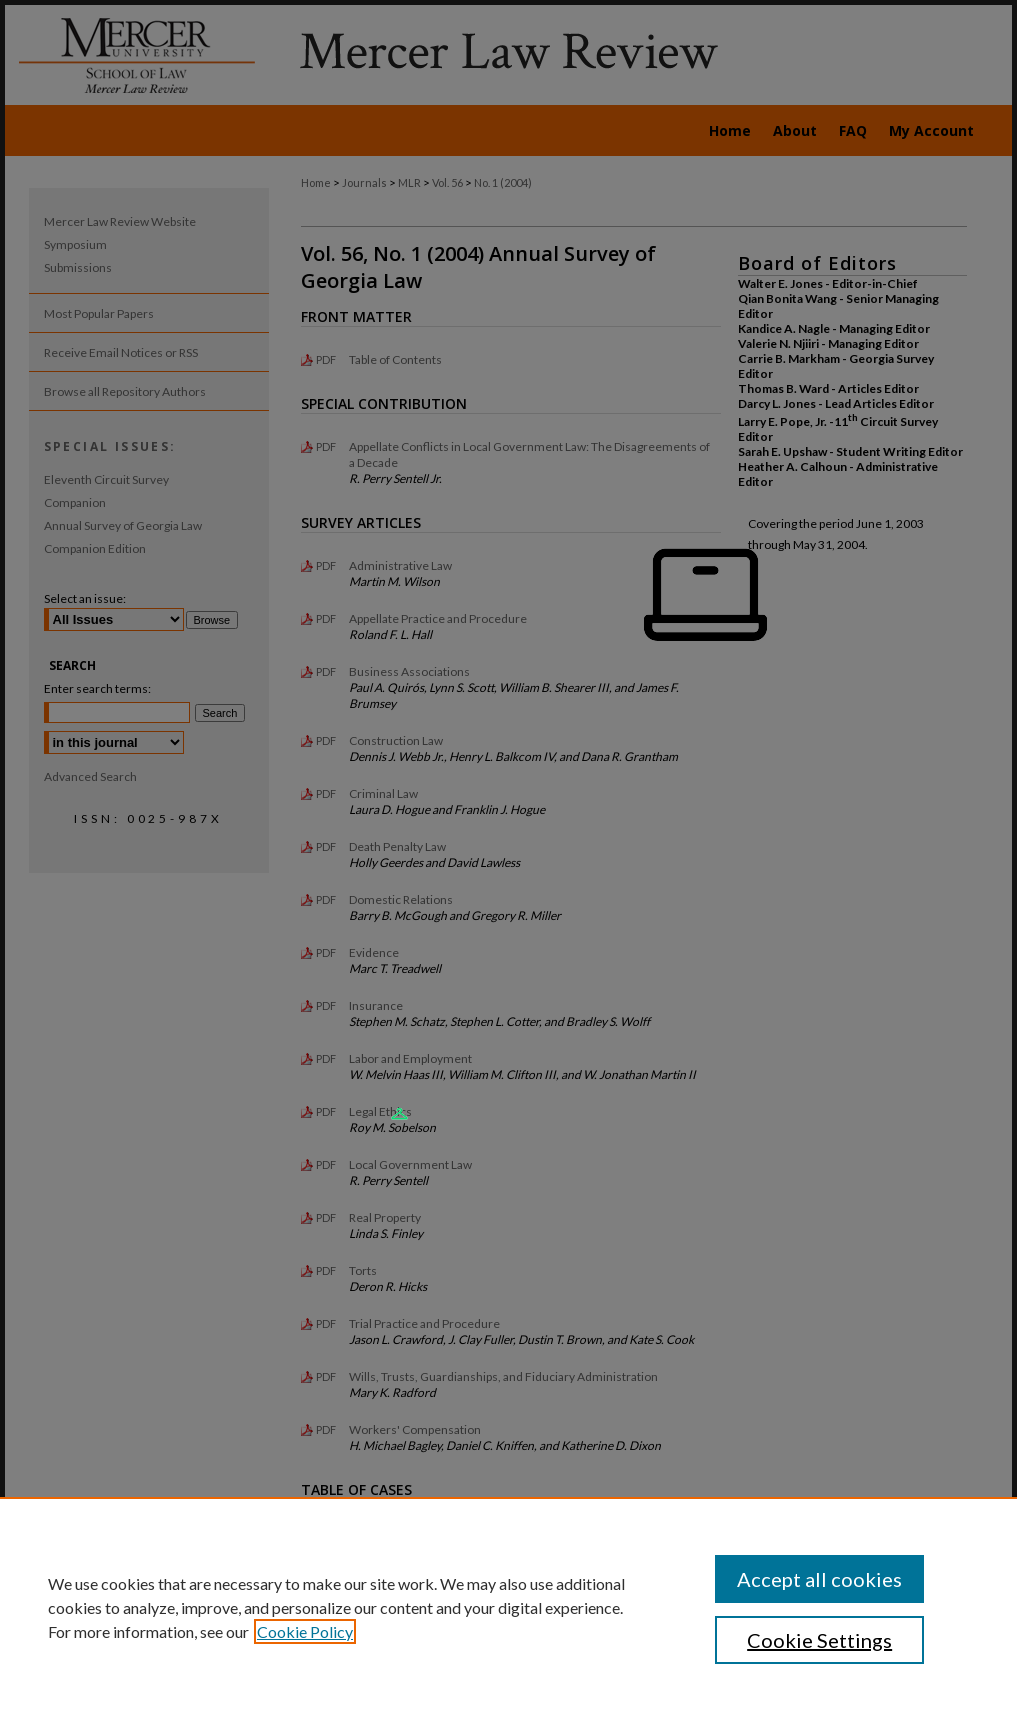 The image size is (1017, 1717). Describe the element at coordinates (399, 1114) in the screenshot. I see `access your wardrobe or closet` at that location.